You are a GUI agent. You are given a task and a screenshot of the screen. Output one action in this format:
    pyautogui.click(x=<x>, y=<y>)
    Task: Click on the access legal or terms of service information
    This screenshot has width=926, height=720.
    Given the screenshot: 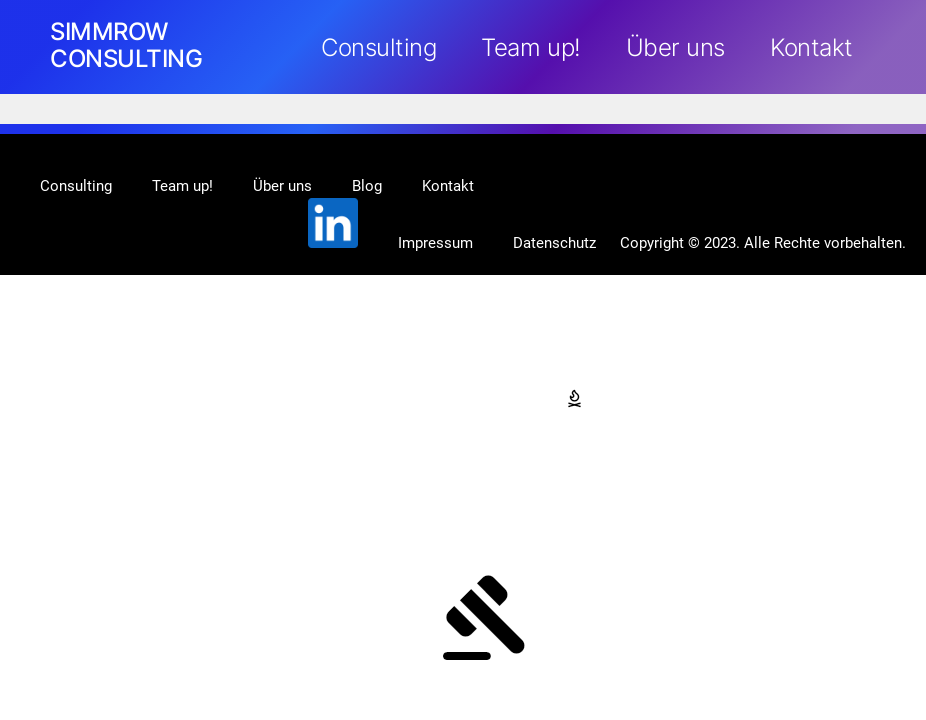 What is the action you would take?
    pyautogui.click(x=487, y=616)
    